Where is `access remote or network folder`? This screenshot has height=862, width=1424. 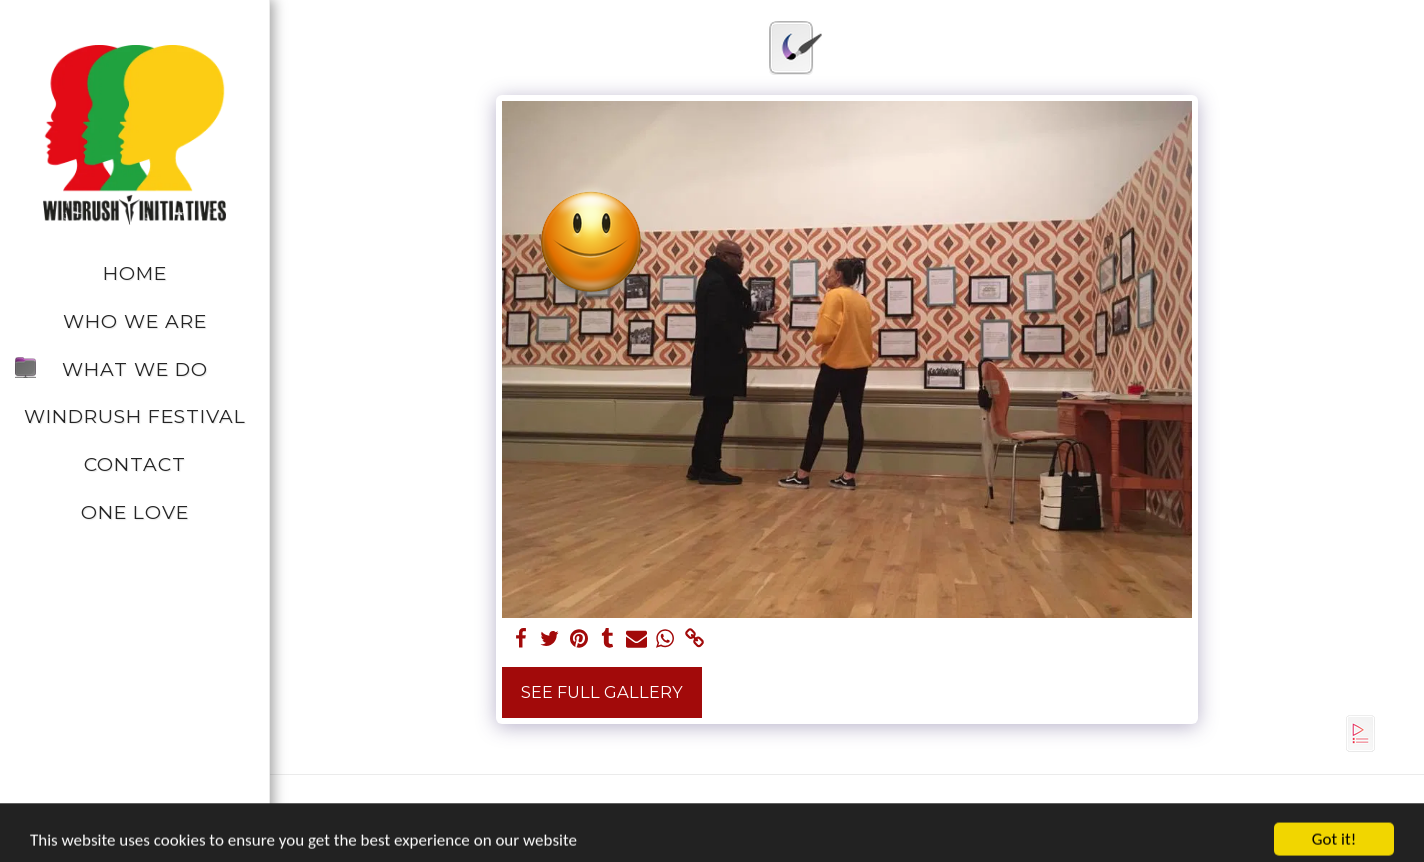 access remote or network folder is located at coordinates (25, 367).